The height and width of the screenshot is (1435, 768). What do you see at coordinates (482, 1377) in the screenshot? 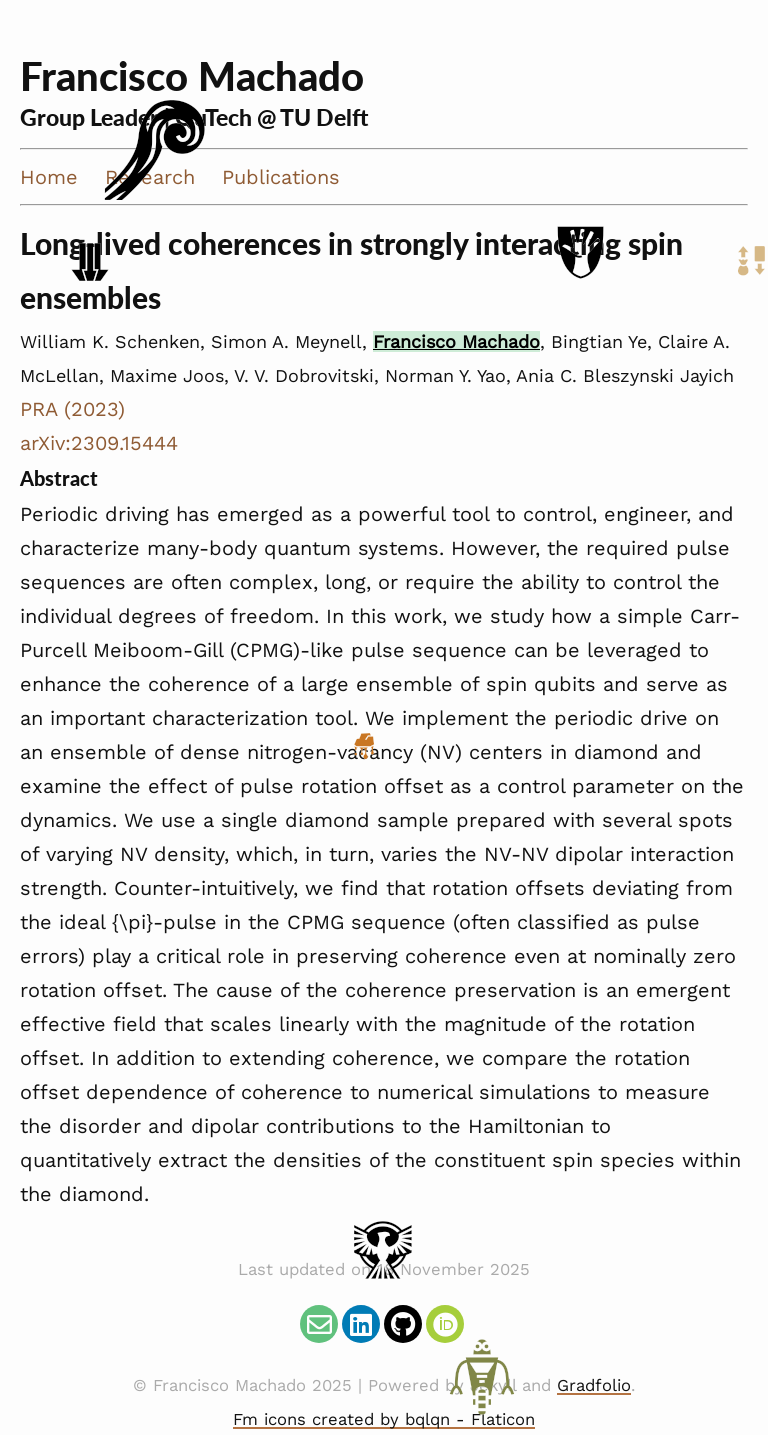
I see `robot or automation feature` at bounding box center [482, 1377].